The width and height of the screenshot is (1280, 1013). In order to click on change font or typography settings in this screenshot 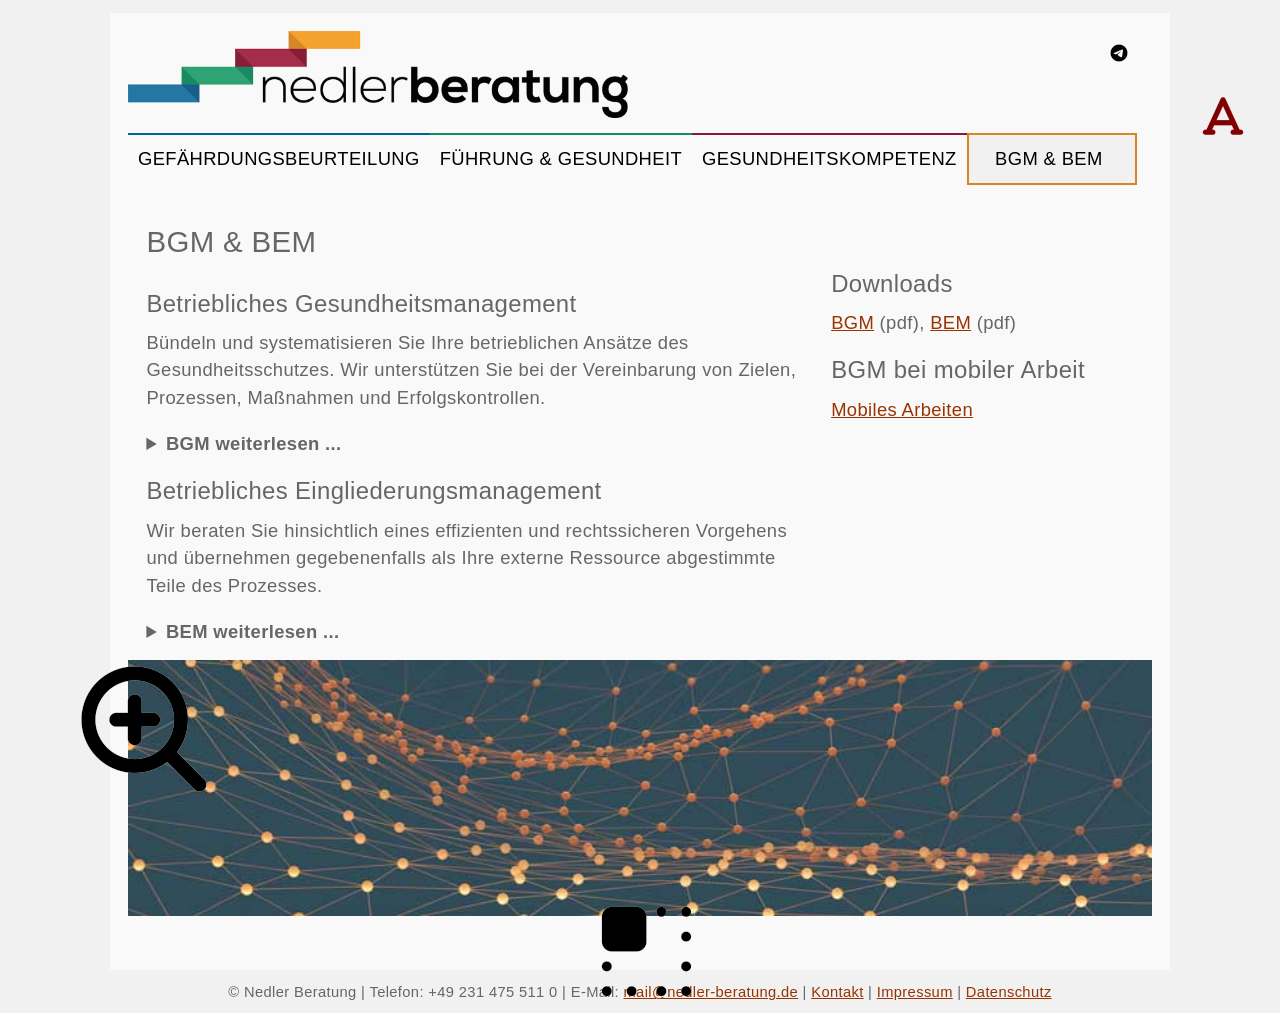, I will do `click(1223, 116)`.